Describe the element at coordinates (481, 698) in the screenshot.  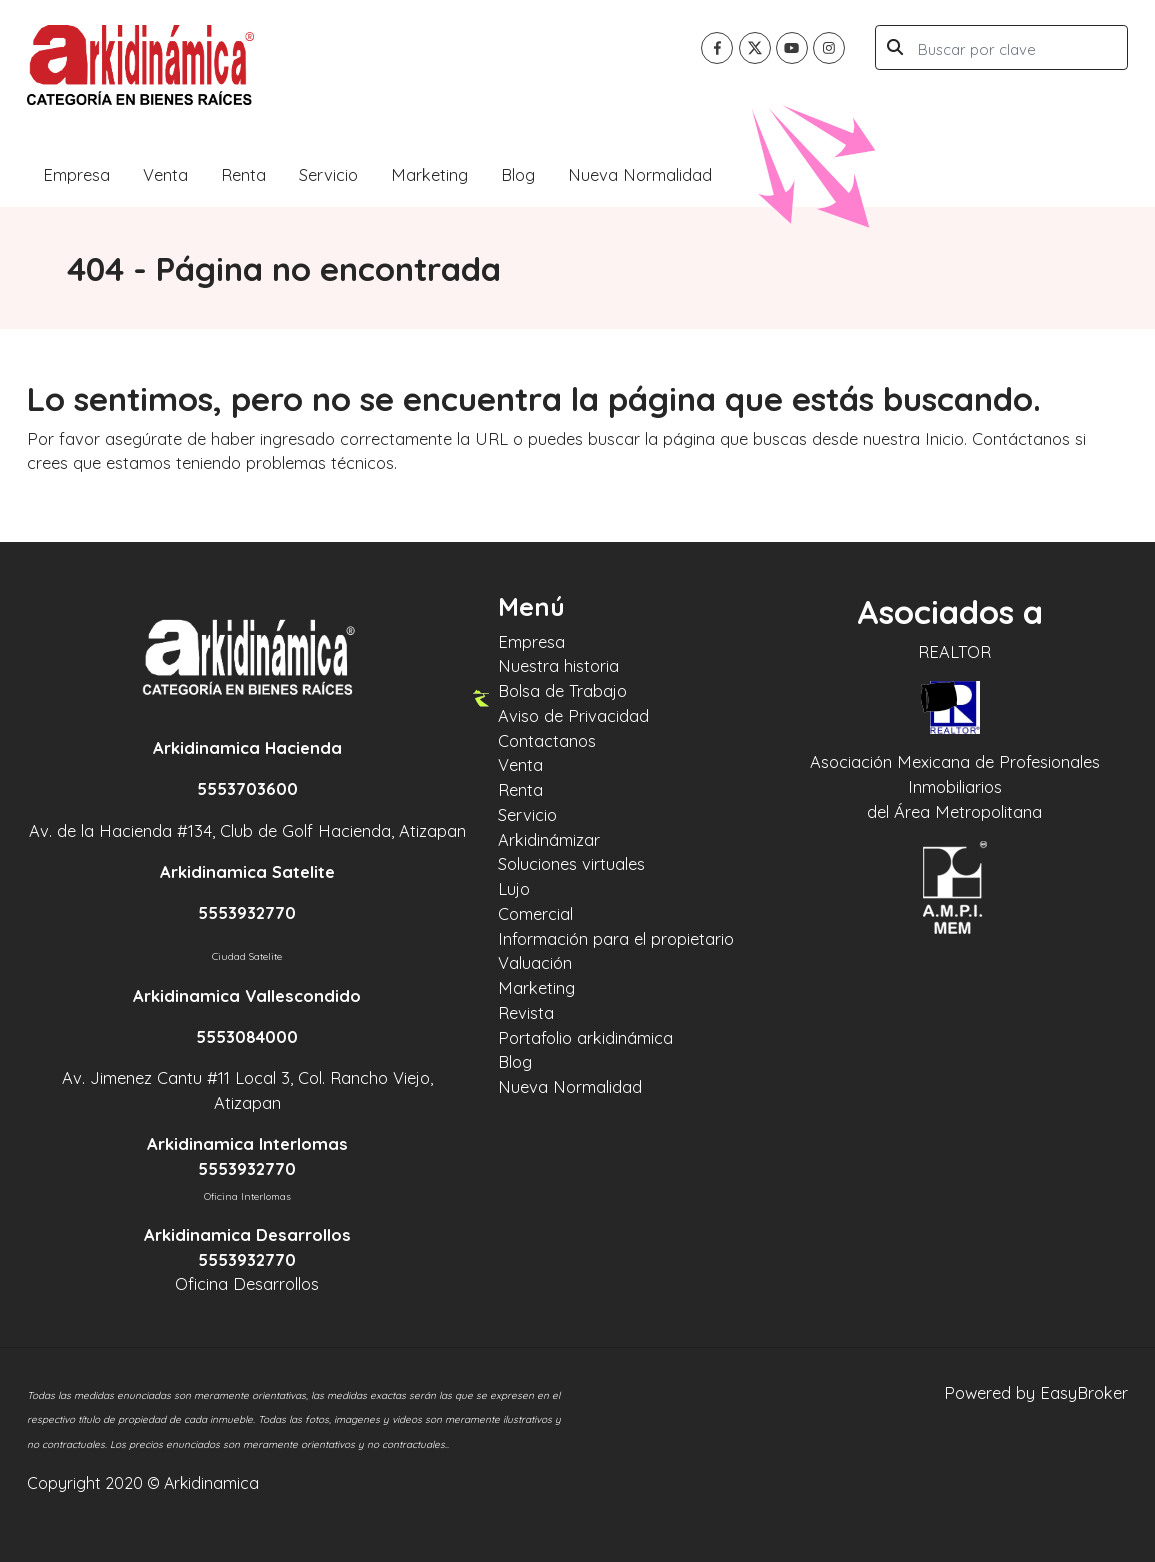
I see `start a road trip or journey mode` at that location.